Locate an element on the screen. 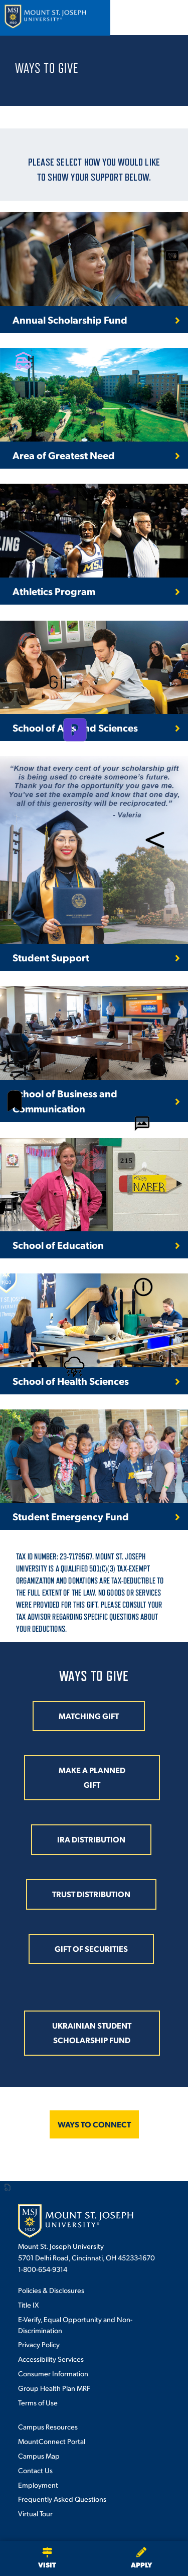 Image resolution: width=188 pixels, height=2576 pixels. send or receive a picture message (MMS) is located at coordinates (142, 1123).